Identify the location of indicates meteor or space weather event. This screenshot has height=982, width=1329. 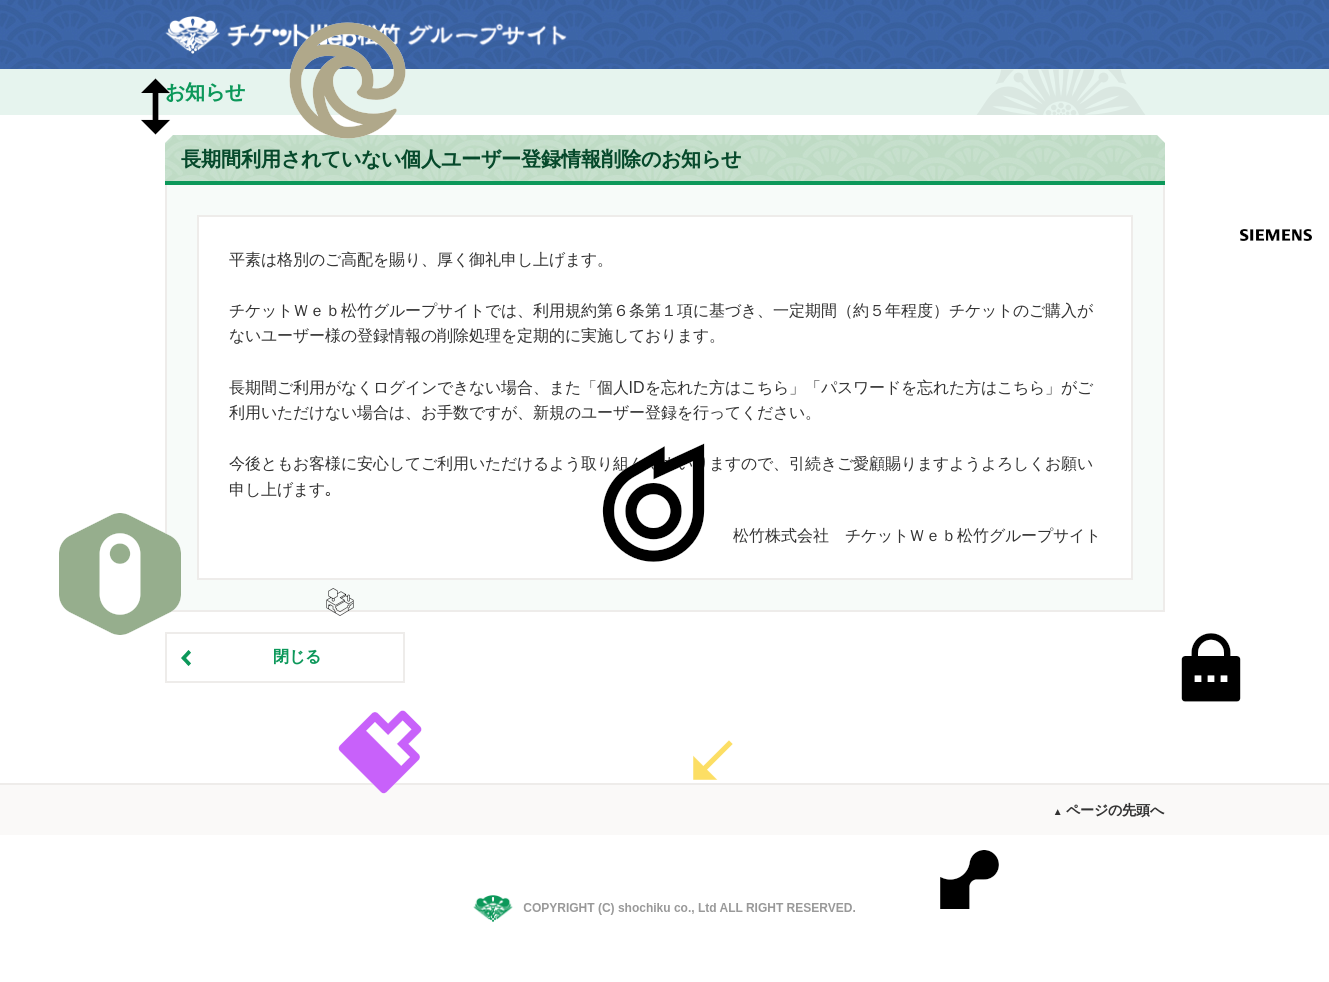
(653, 505).